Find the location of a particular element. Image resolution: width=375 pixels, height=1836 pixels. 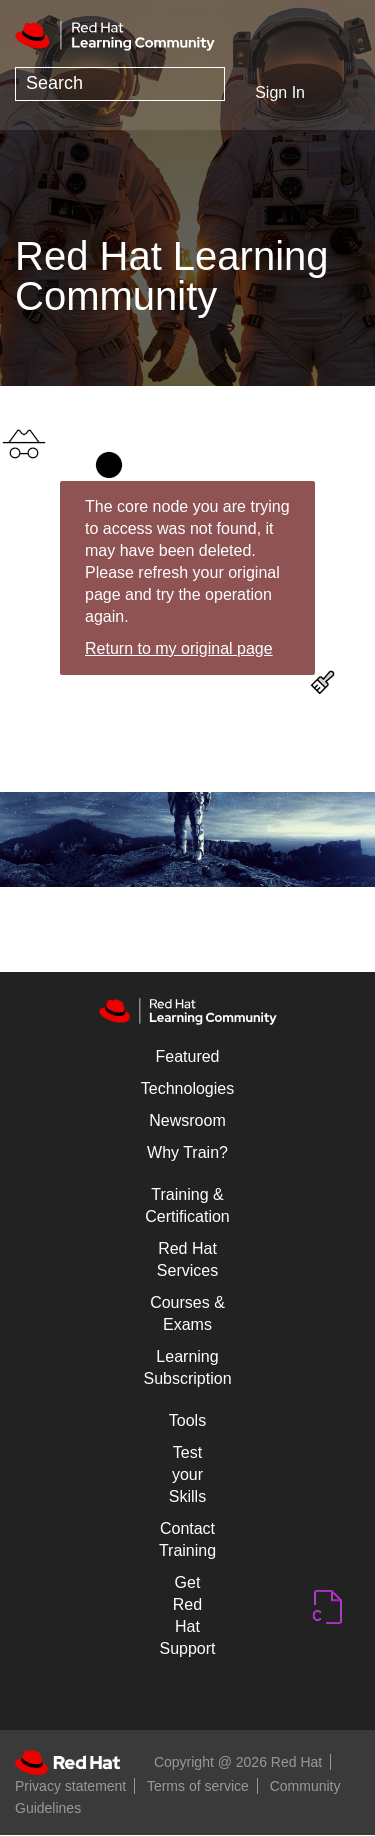

open a C programming language file is located at coordinates (328, 1607).